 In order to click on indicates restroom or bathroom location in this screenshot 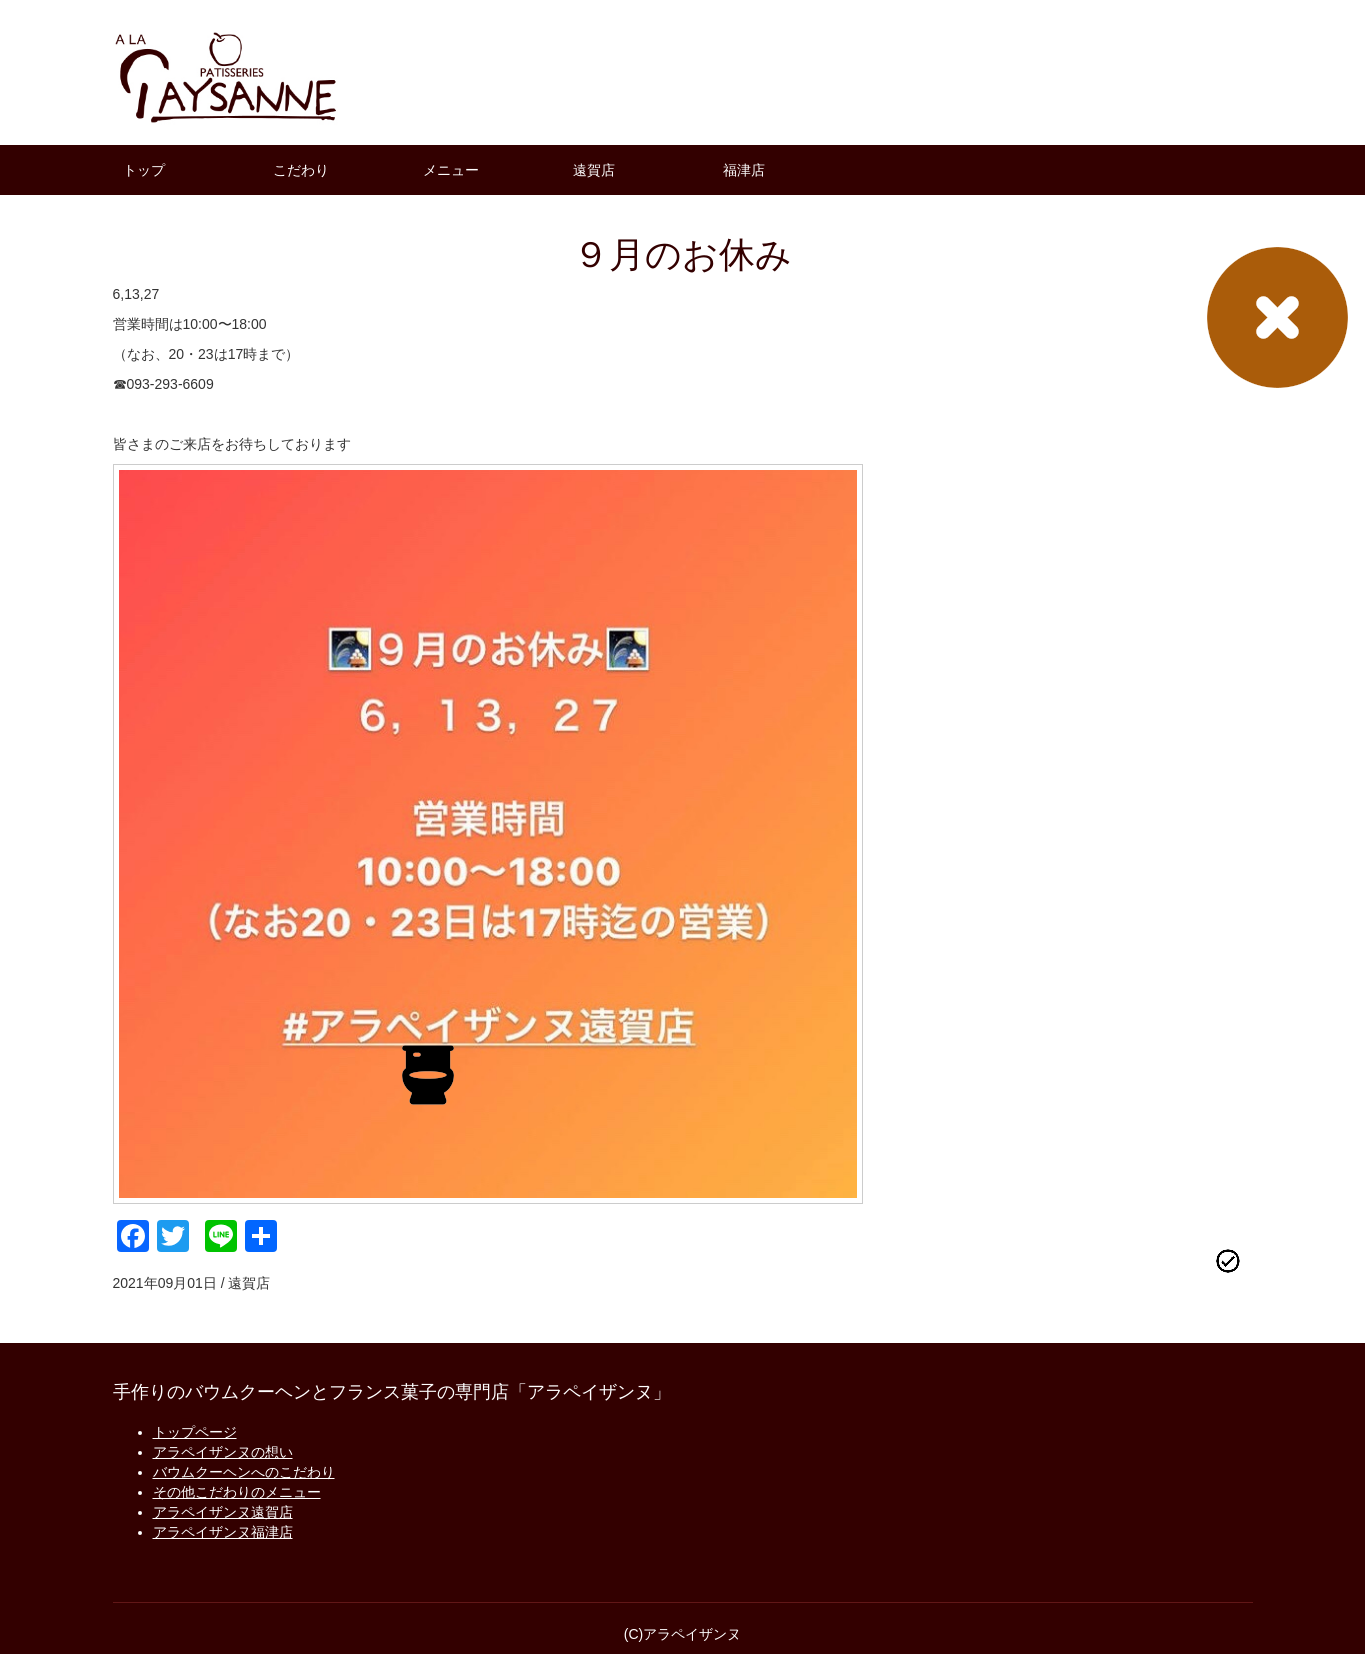, I will do `click(428, 1075)`.